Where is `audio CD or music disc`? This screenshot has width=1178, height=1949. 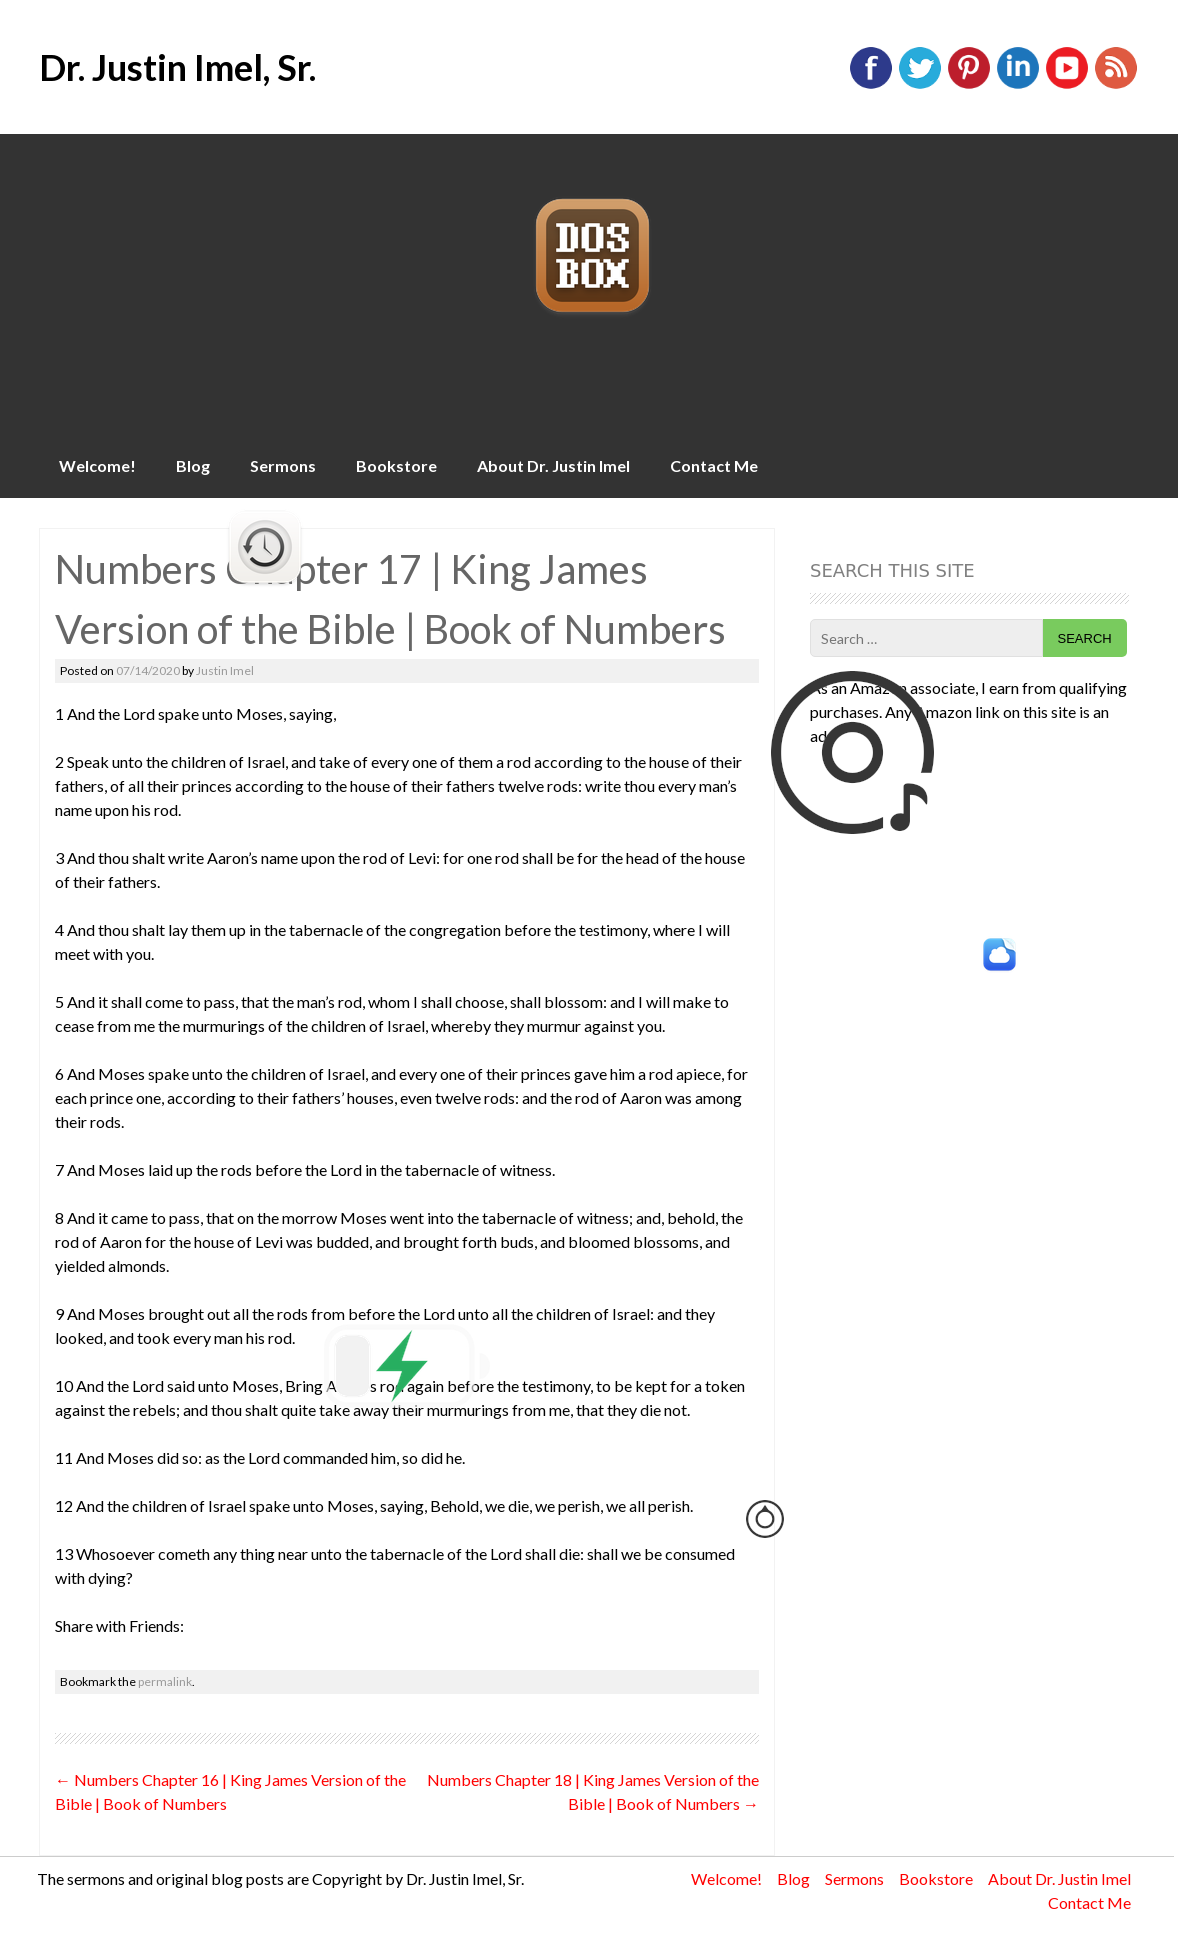
audio CD or music disc is located at coordinates (852, 752).